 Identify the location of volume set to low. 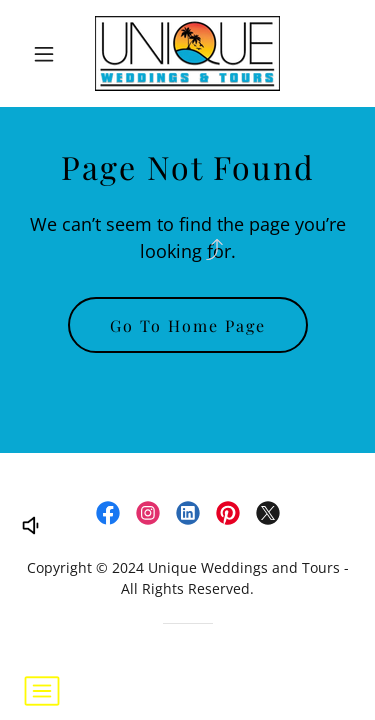
(31, 525).